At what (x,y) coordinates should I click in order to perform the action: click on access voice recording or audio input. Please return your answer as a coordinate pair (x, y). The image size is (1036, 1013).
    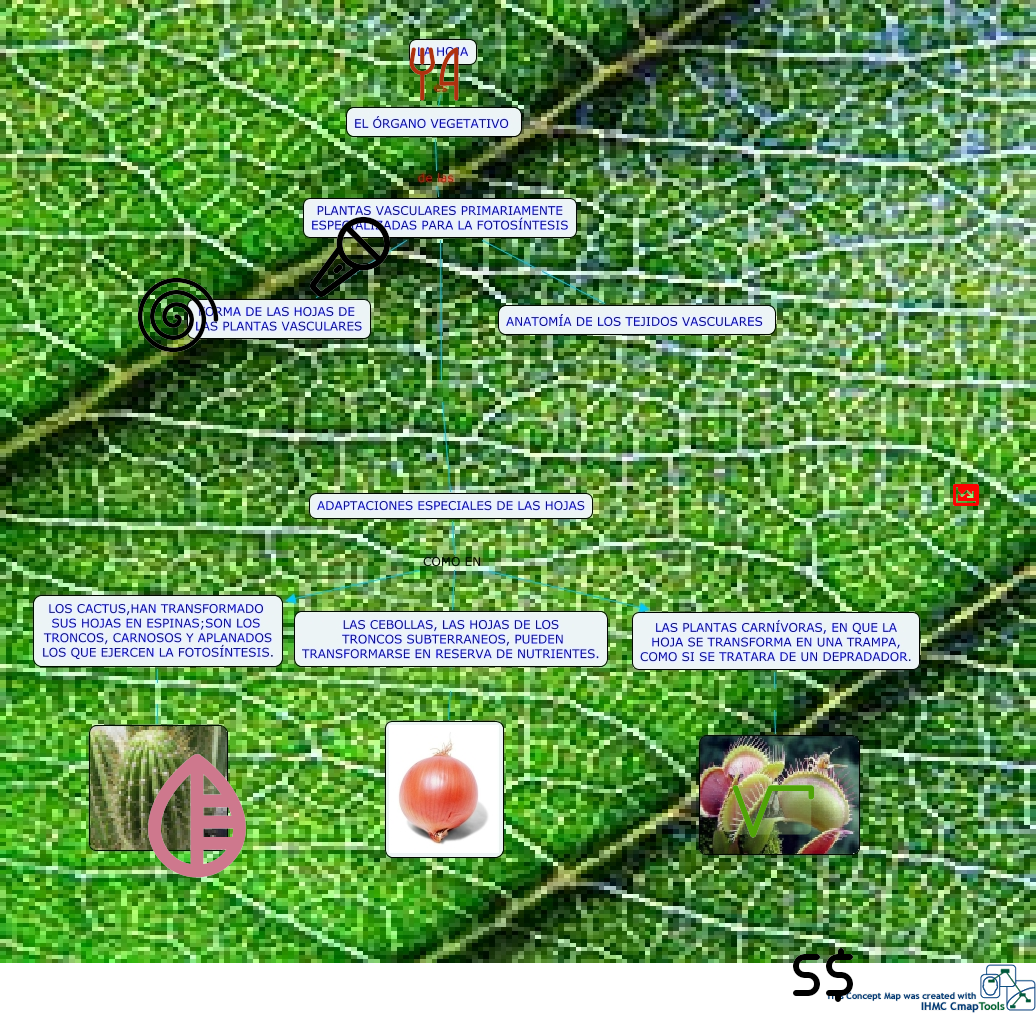
    Looking at the image, I should click on (348, 258).